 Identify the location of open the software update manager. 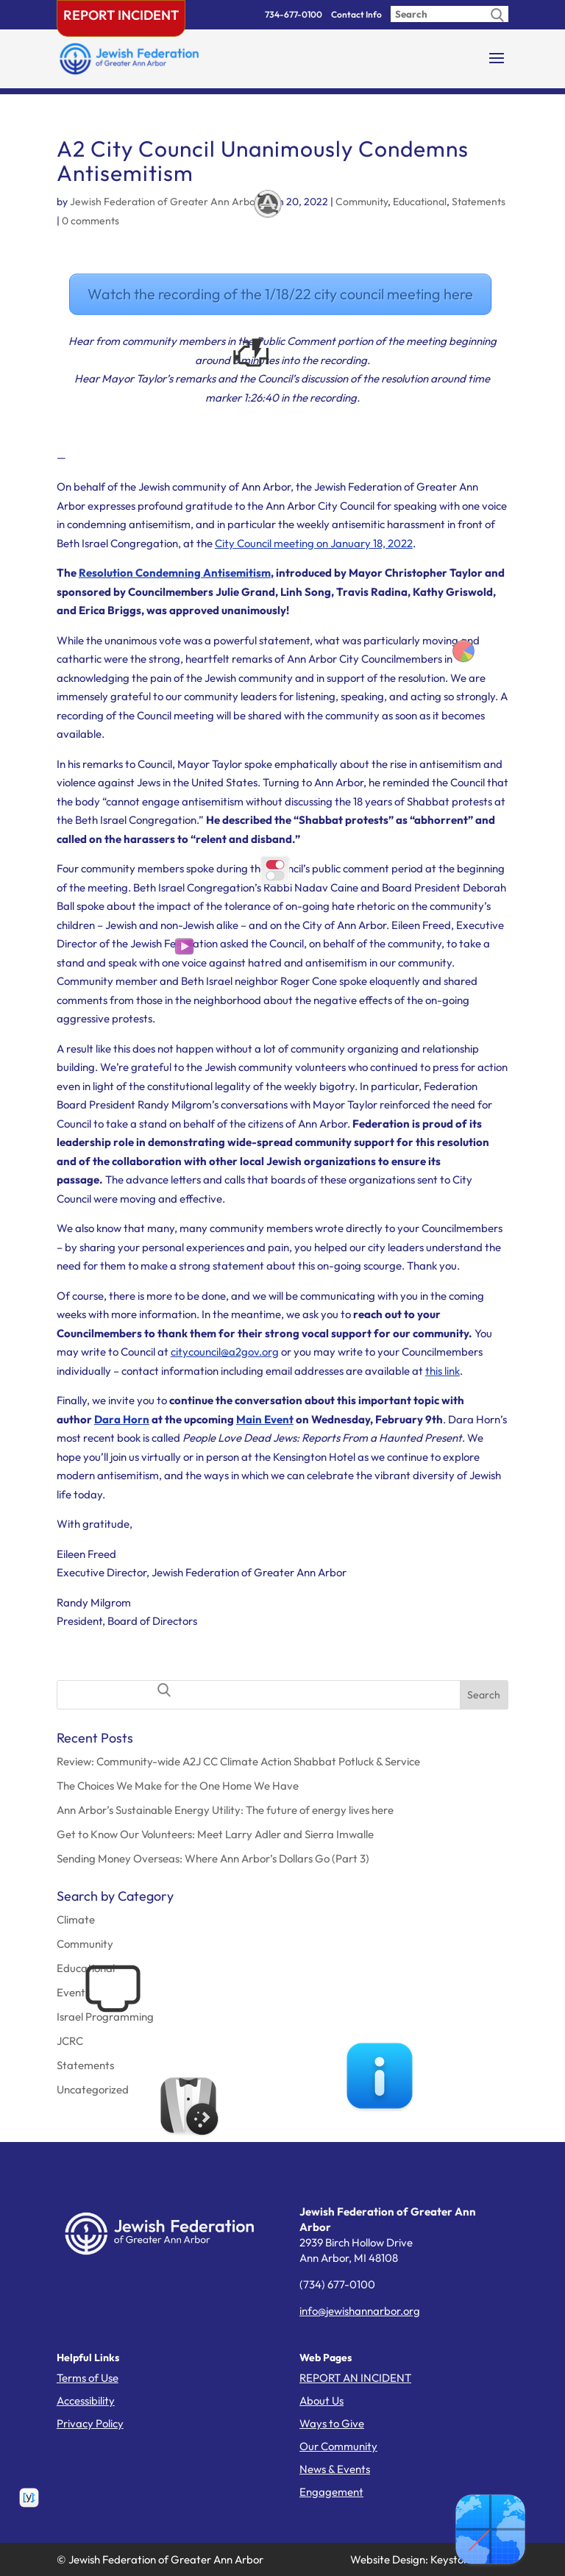
(268, 204).